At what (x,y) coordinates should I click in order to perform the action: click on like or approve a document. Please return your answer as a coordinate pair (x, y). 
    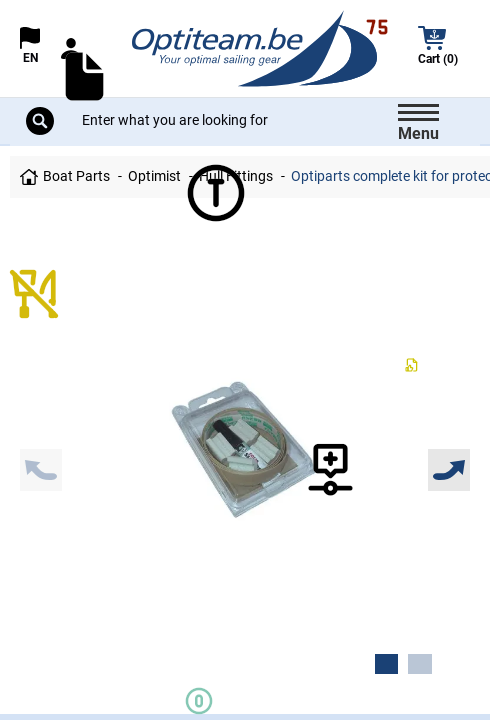
    Looking at the image, I should click on (412, 365).